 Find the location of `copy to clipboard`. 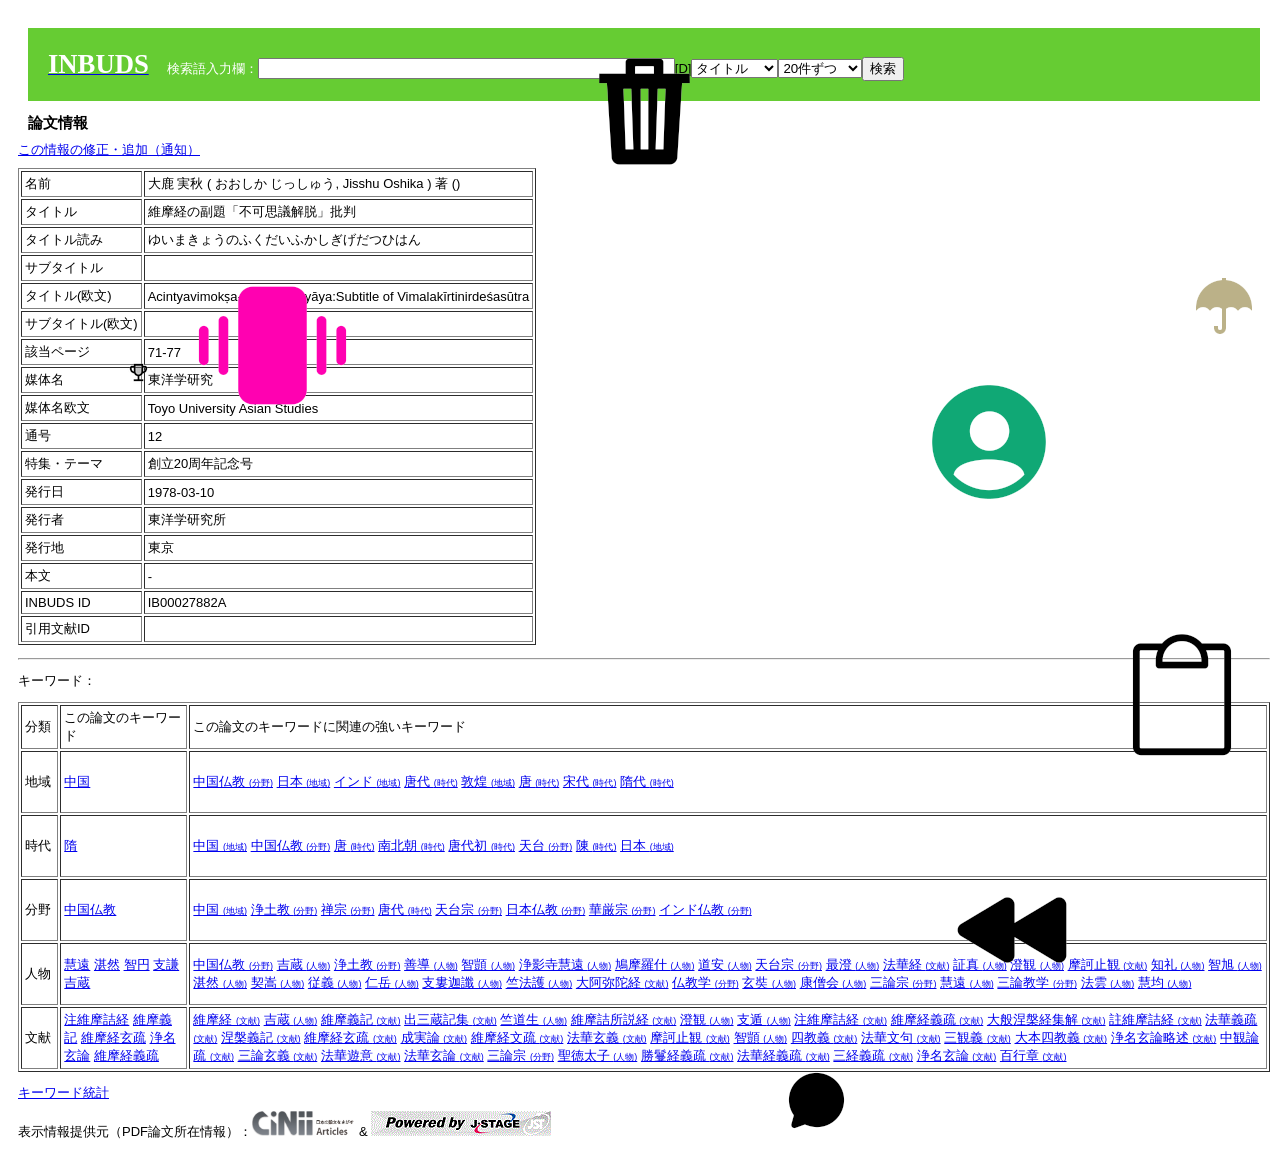

copy to clipboard is located at coordinates (1182, 697).